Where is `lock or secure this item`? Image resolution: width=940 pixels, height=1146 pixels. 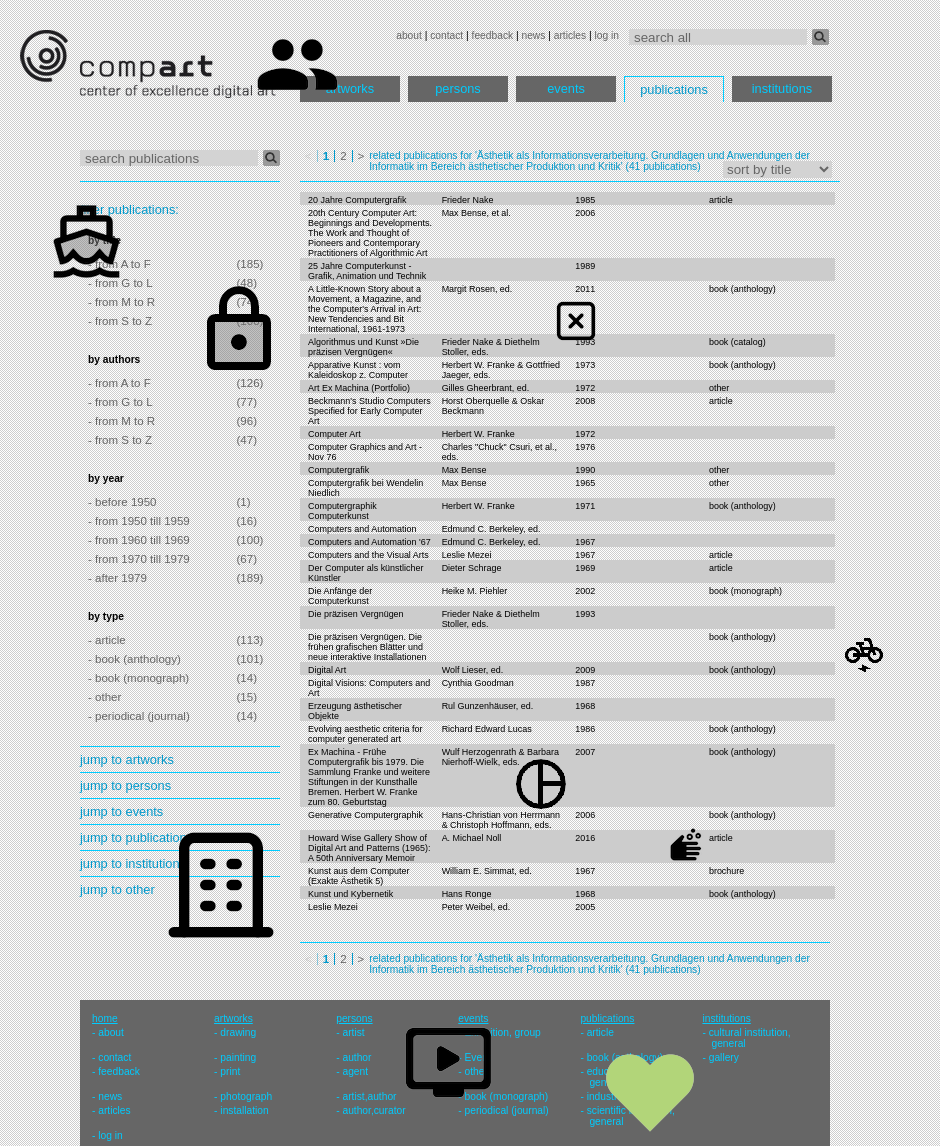 lock or secure this item is located at coordinates (239, 330).